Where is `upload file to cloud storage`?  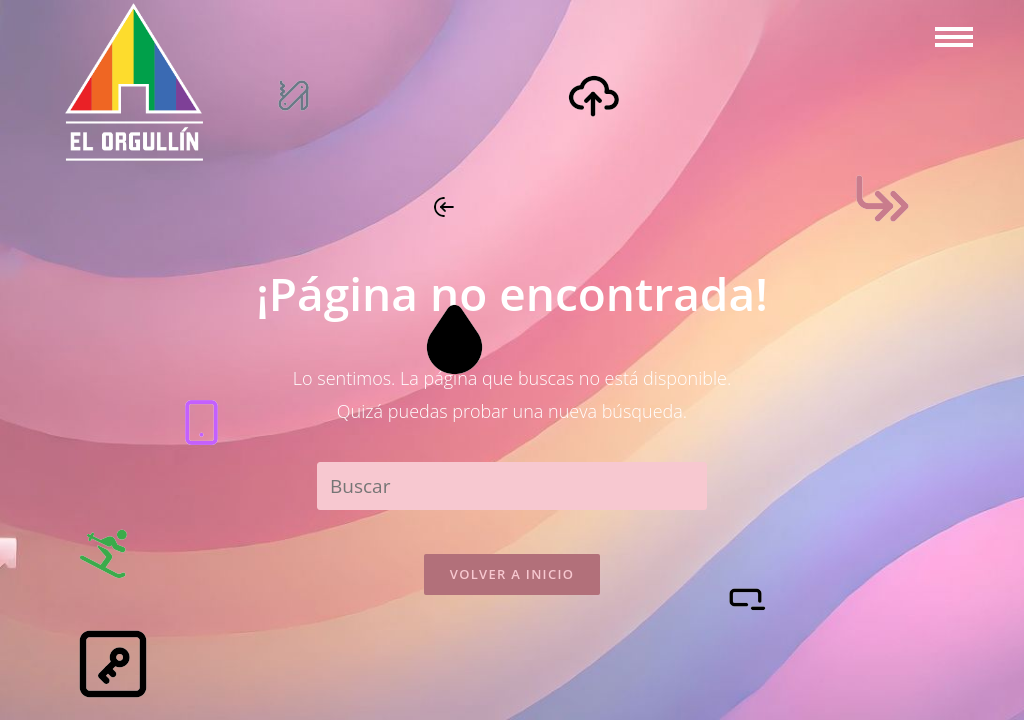 upload file to cloud storage is located at coordinates (593, 94).